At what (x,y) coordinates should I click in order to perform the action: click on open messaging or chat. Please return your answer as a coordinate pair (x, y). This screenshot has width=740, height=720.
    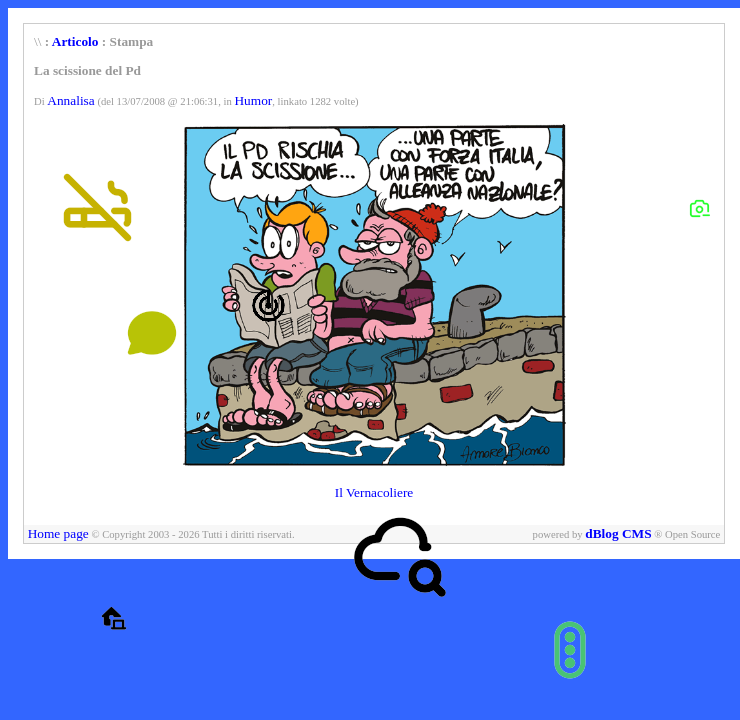
    Looking at the image, I should click on (152, 333).